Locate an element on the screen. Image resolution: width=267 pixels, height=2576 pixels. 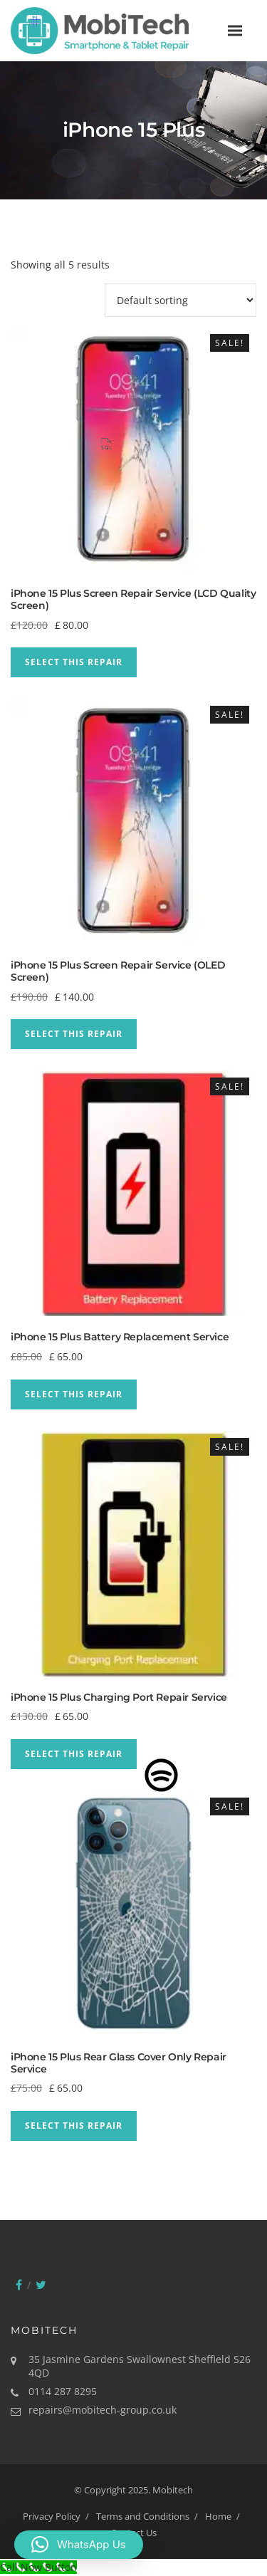
add or view hashtags is located at coordinates (35, 21).